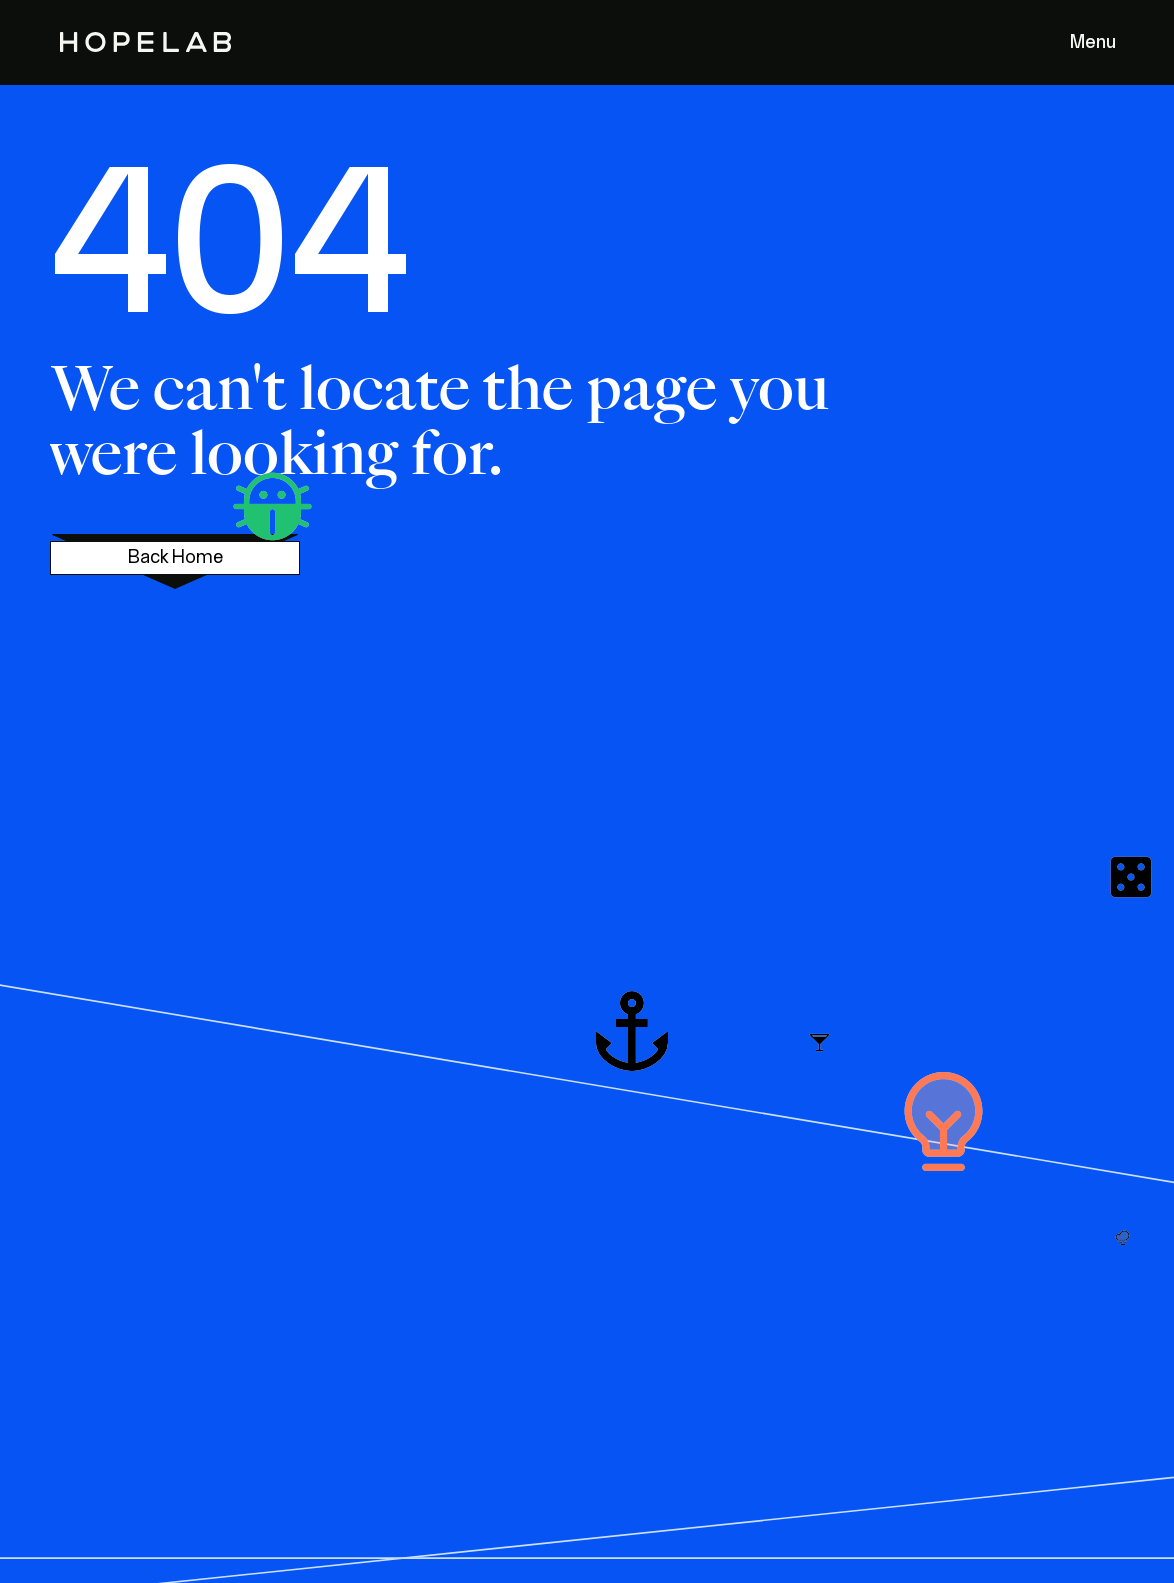 The height and width of the screenshot is (1583, 1174). Describe the element at coordinates (1122, 1237) in the screenshot. I see `indicates foggy weather conditions` at that location.